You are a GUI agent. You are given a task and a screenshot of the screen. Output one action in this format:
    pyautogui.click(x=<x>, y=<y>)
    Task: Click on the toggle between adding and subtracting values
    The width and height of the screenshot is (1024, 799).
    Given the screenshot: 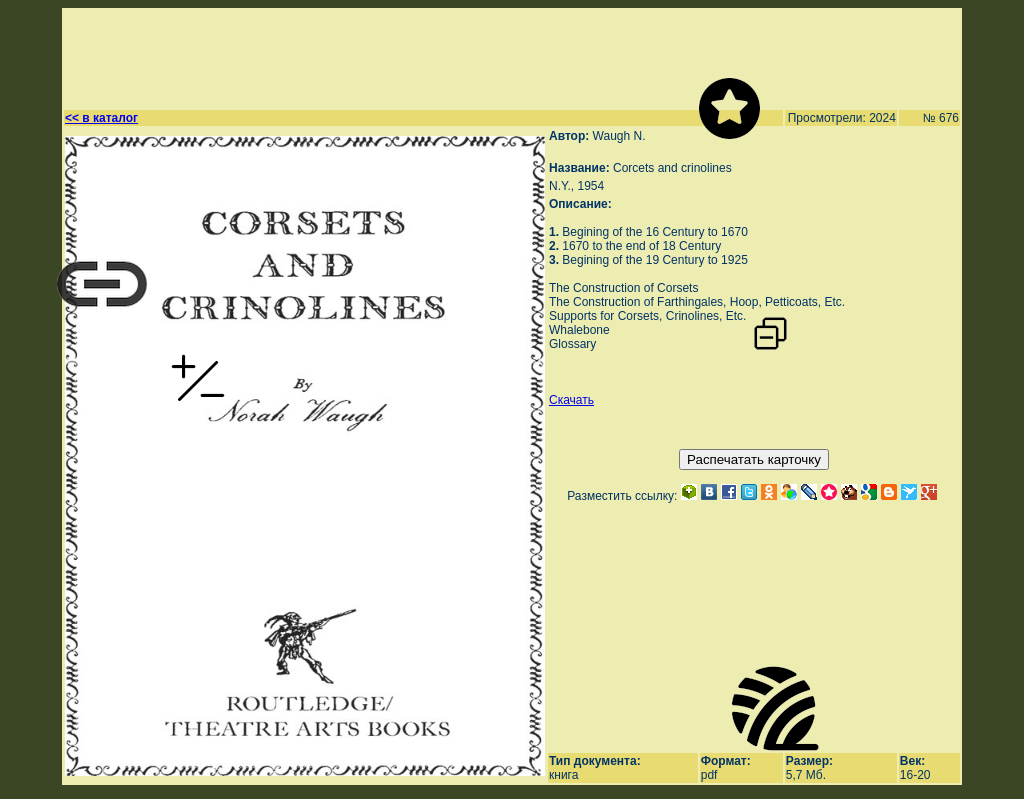 What is the action you would take?
    pyautogui.click(x=198, y=381)
    